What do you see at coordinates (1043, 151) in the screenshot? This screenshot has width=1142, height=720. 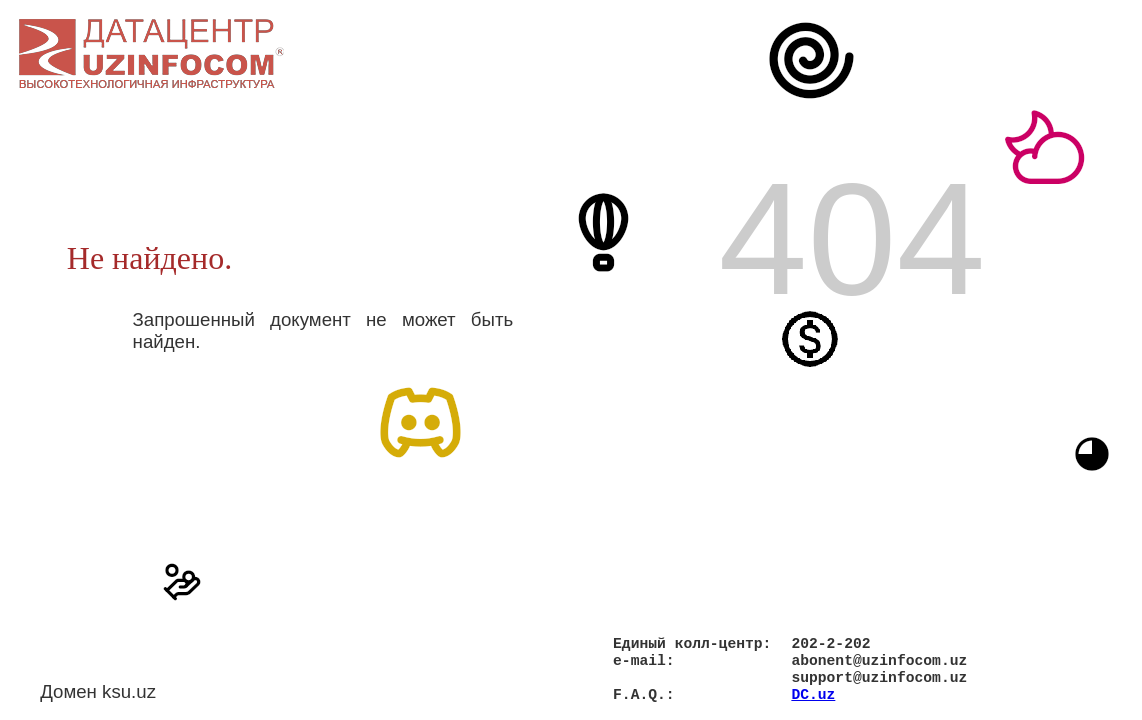 I see `indicates nighttime or evening weather conditions` at bounding box center [1043, 151].